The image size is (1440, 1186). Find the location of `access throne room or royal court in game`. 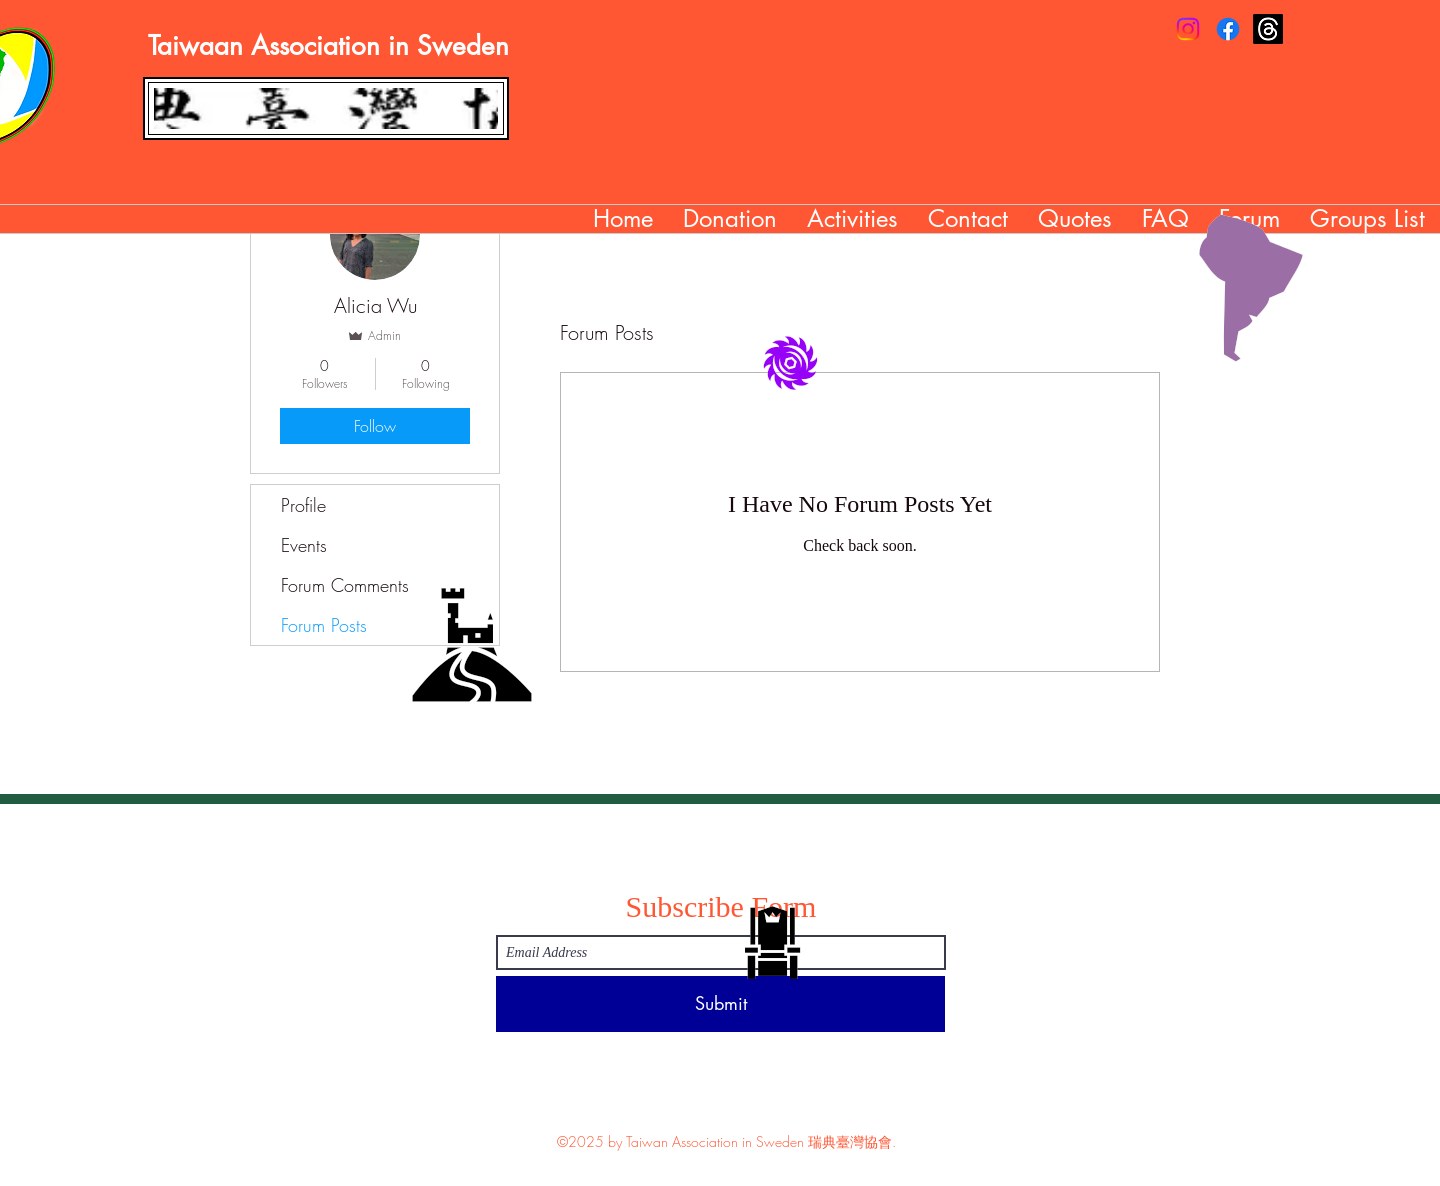

access throne room or royal court in game is located at coordinates (772, 942).